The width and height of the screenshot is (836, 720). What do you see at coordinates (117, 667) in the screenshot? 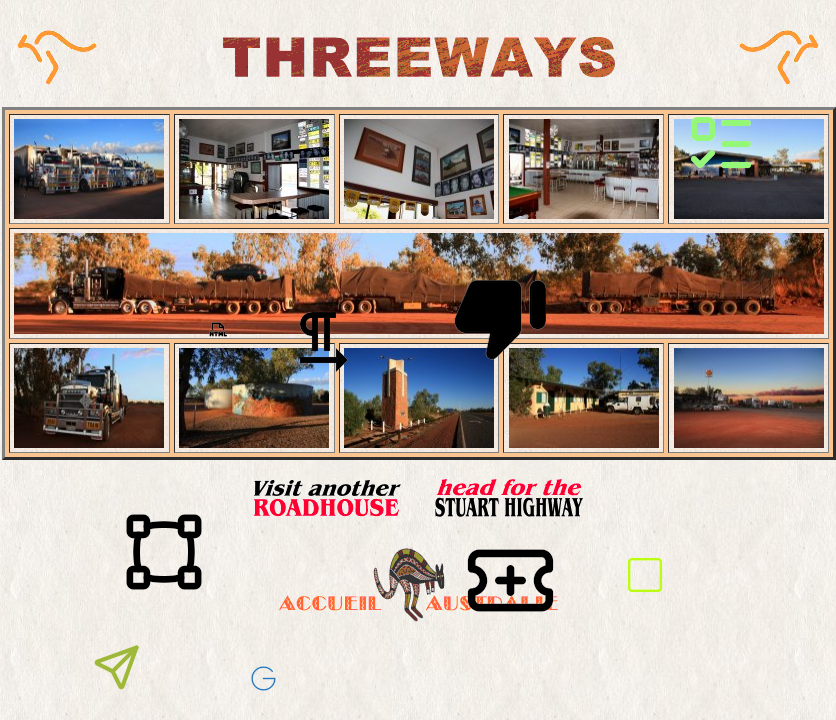
I see `send a message` at bounding box center [117, 667].